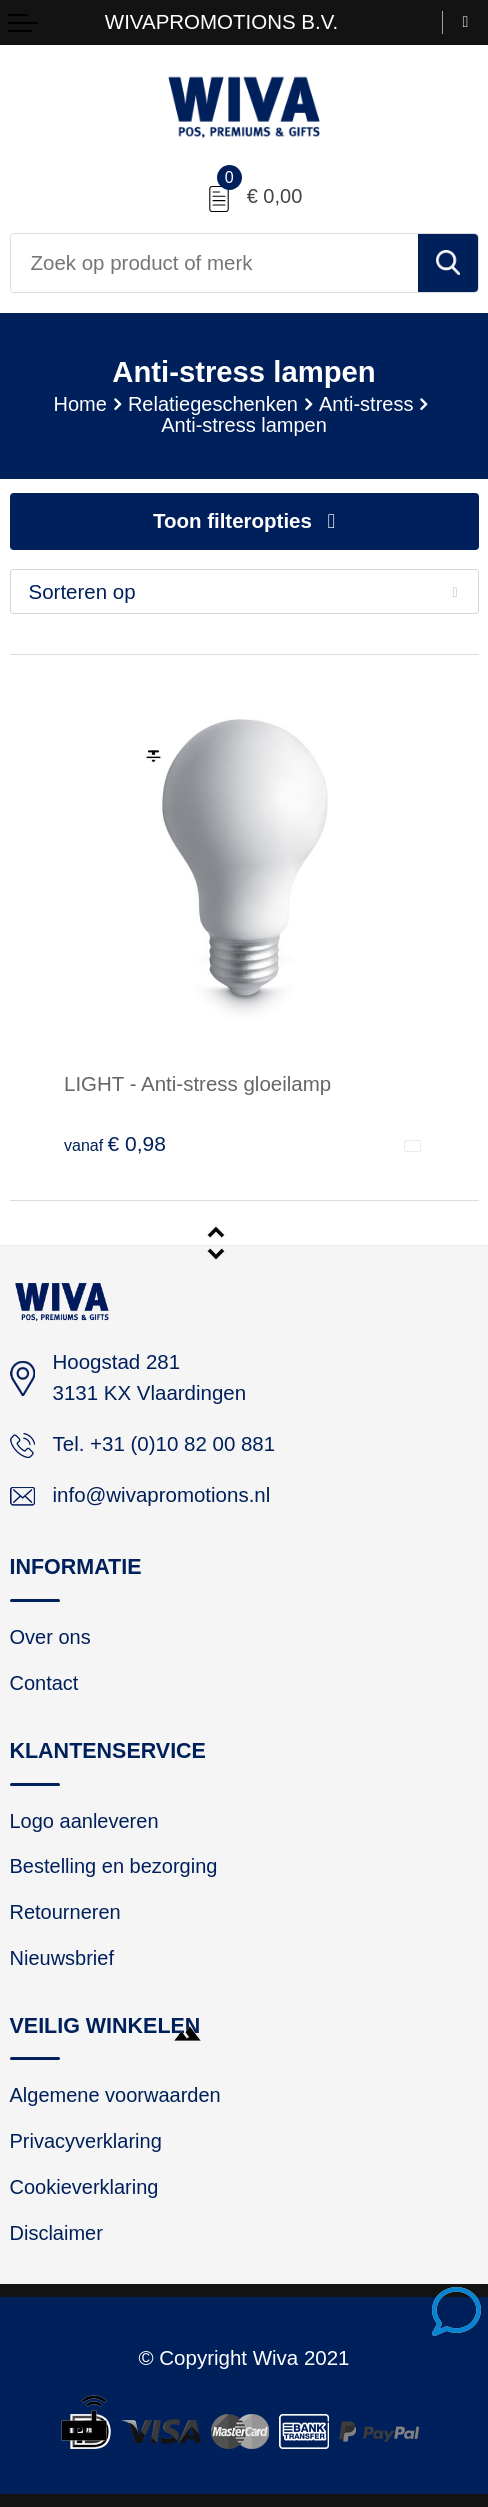 This screenshot has width=488, height=2507. Describe the element at coordinates (84, 2418) in the screenshot. I see `access router or network device settings` at that location.